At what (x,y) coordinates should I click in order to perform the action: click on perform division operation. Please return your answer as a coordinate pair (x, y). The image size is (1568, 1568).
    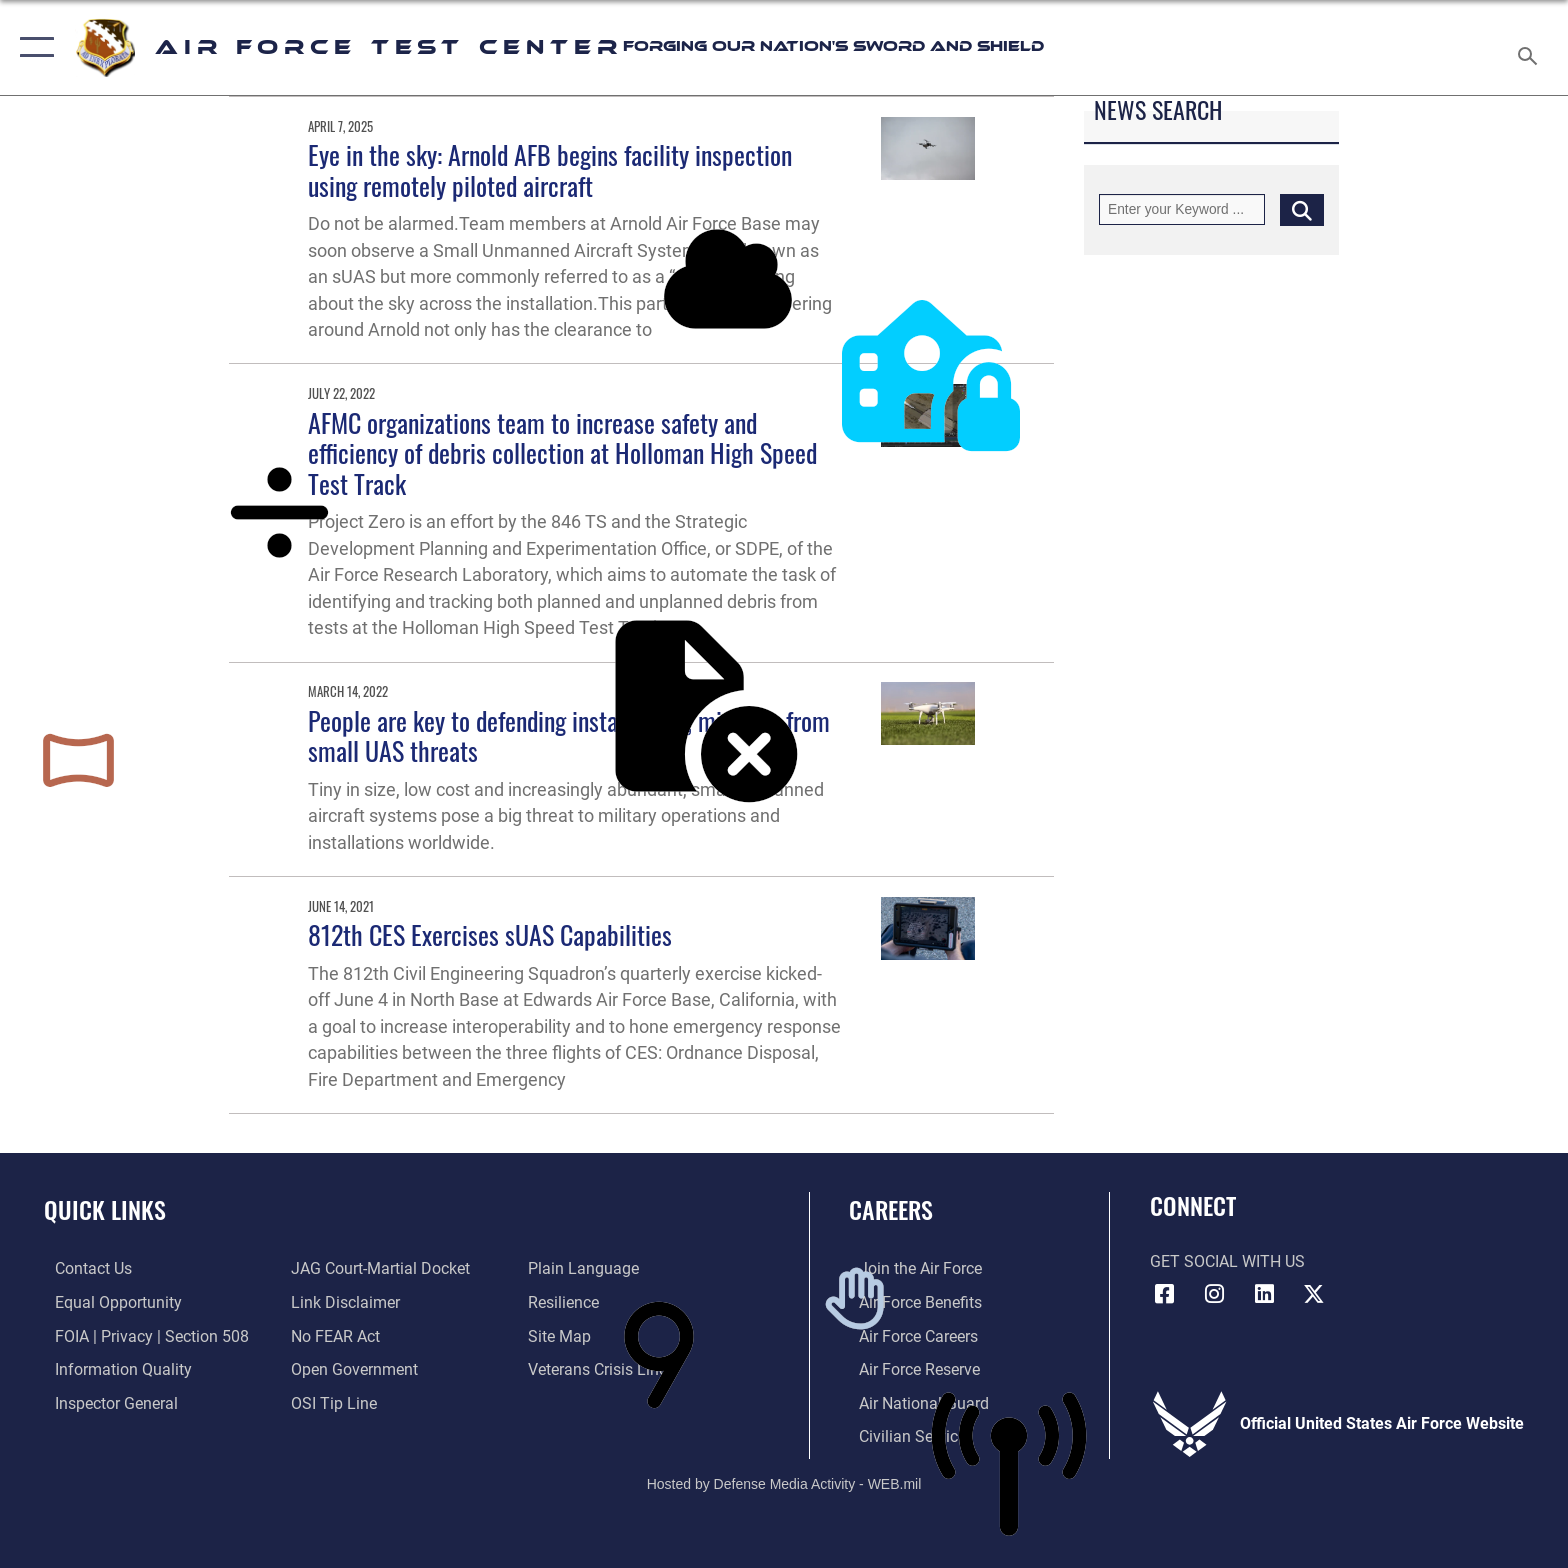
    Looking at the image, I should click on (279, 512).